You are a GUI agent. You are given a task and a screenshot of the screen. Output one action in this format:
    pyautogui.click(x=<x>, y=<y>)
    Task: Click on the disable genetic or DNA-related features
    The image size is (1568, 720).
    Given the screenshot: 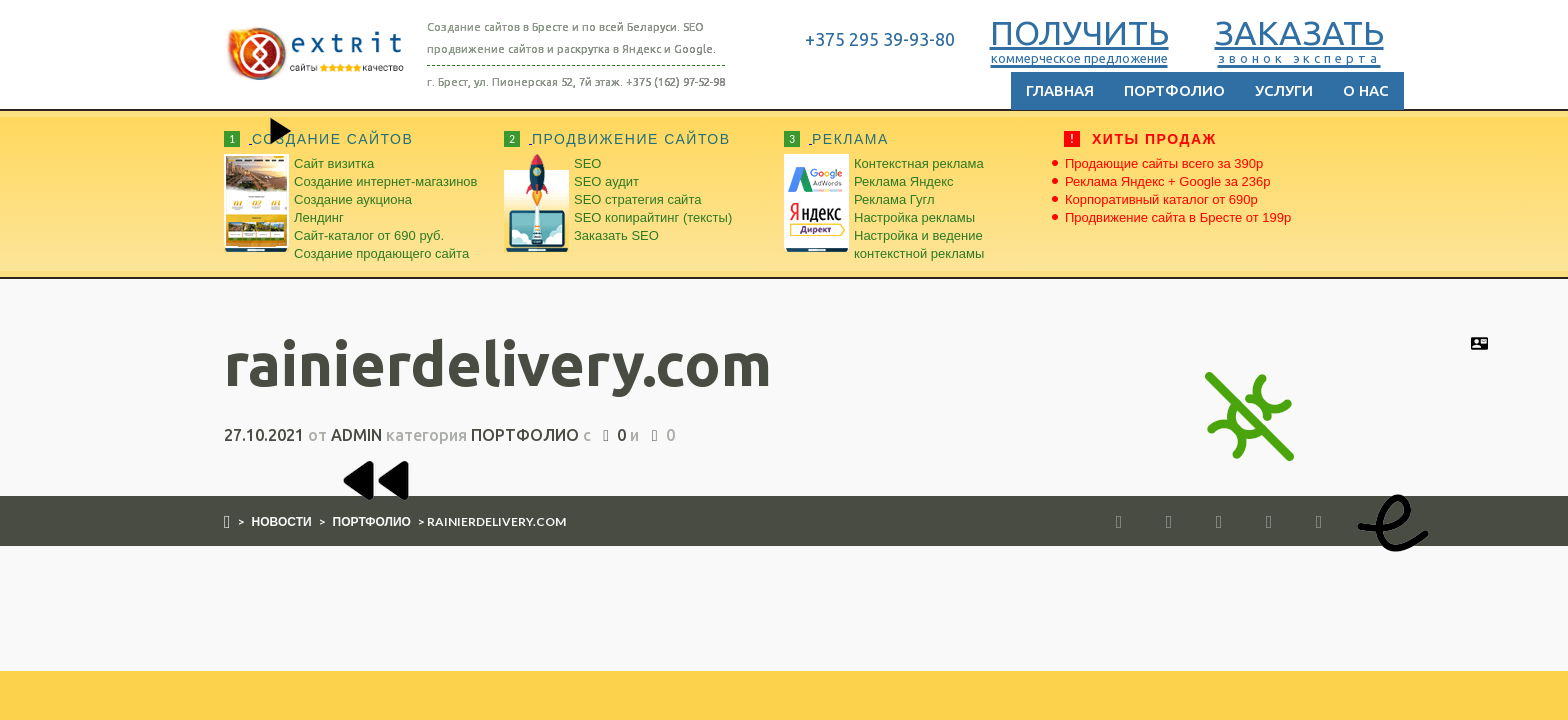 What is the action you would take?
    pyautogui.click(x=1249, y=416)
    